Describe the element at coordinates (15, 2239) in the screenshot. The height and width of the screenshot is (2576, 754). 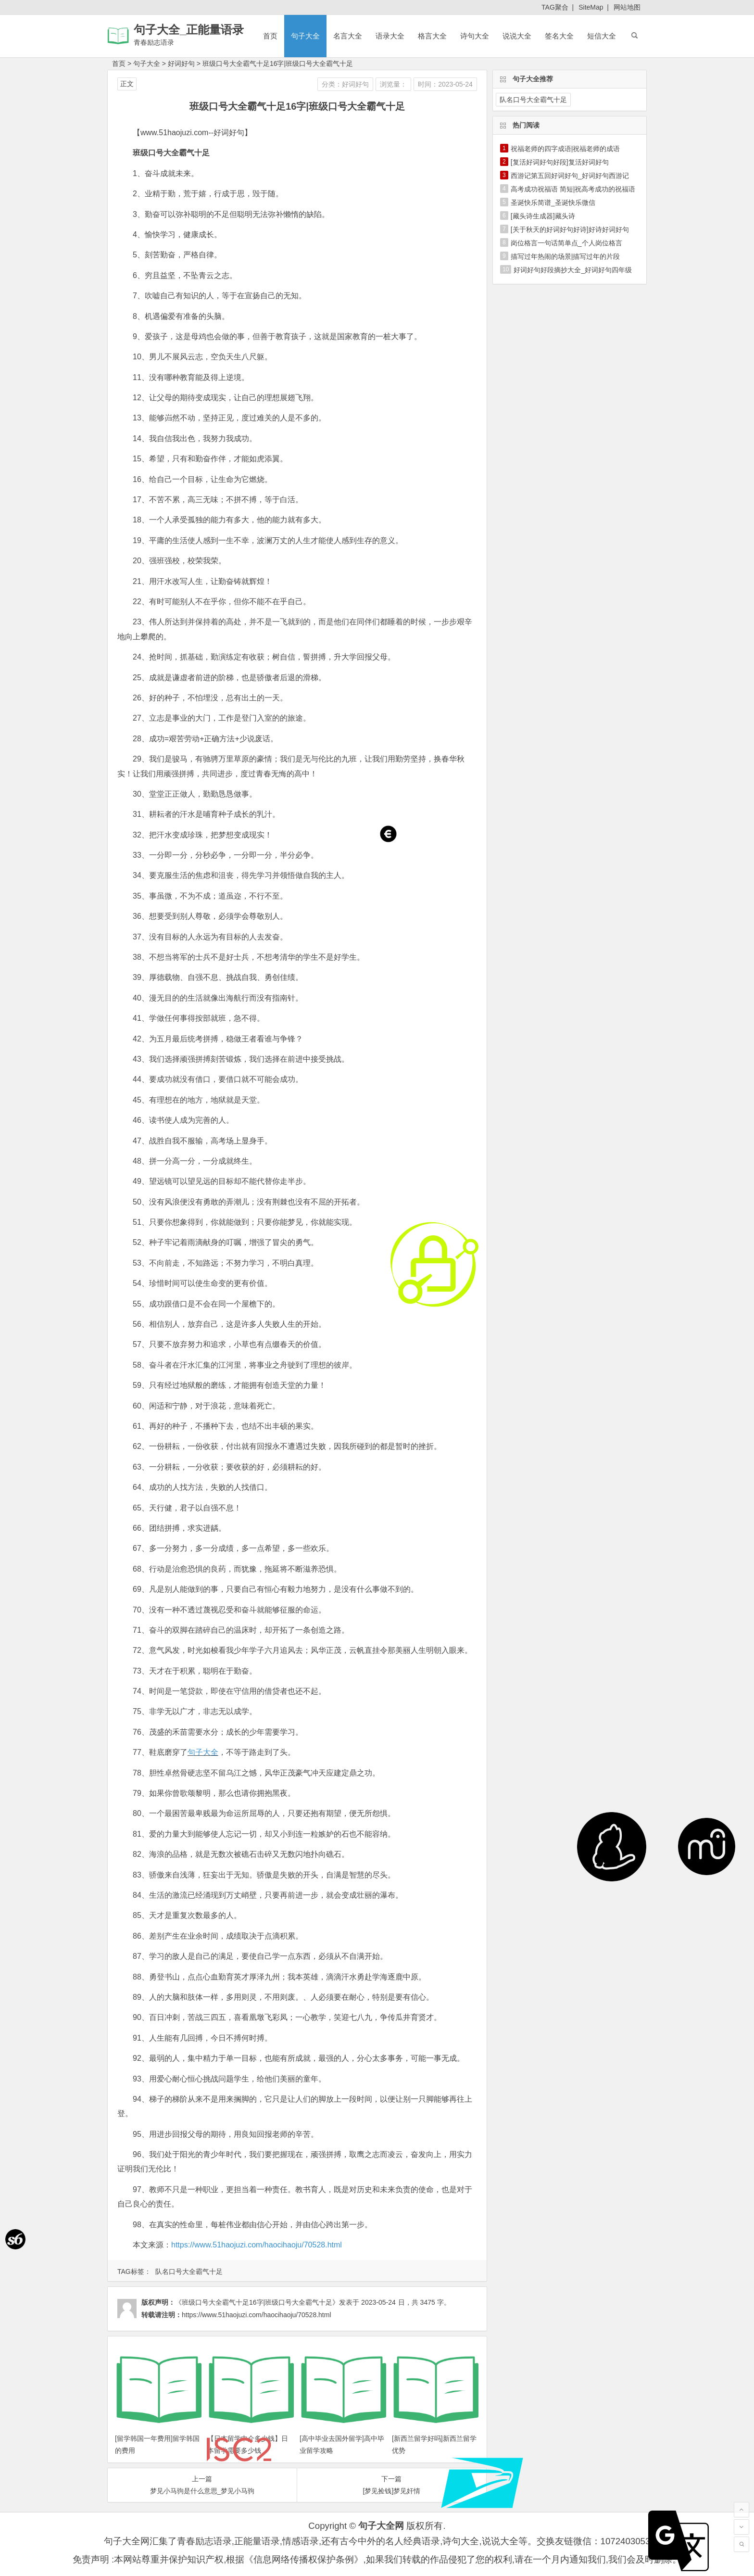
I see `visit Society6 website or app` at that location.